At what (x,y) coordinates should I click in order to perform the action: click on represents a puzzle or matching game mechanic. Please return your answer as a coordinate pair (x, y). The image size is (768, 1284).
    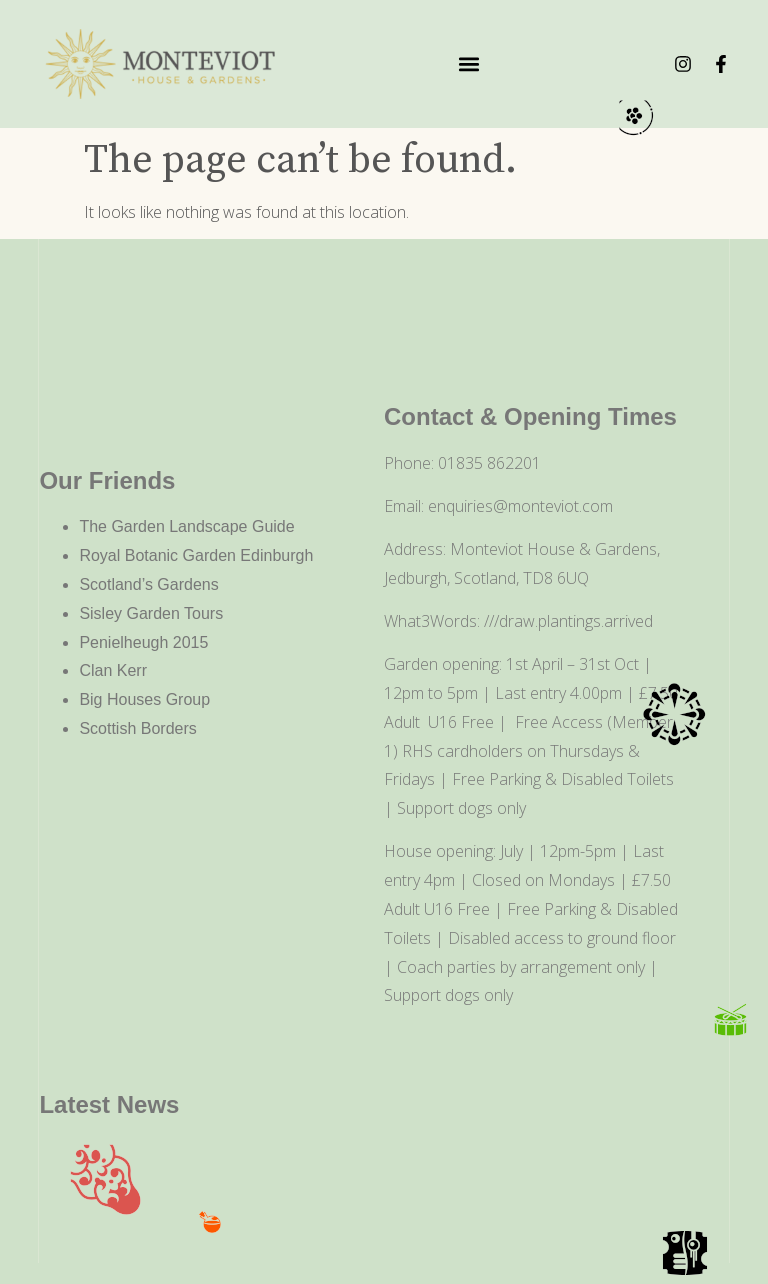
    Looking at the image, I should click on (685, 1253).